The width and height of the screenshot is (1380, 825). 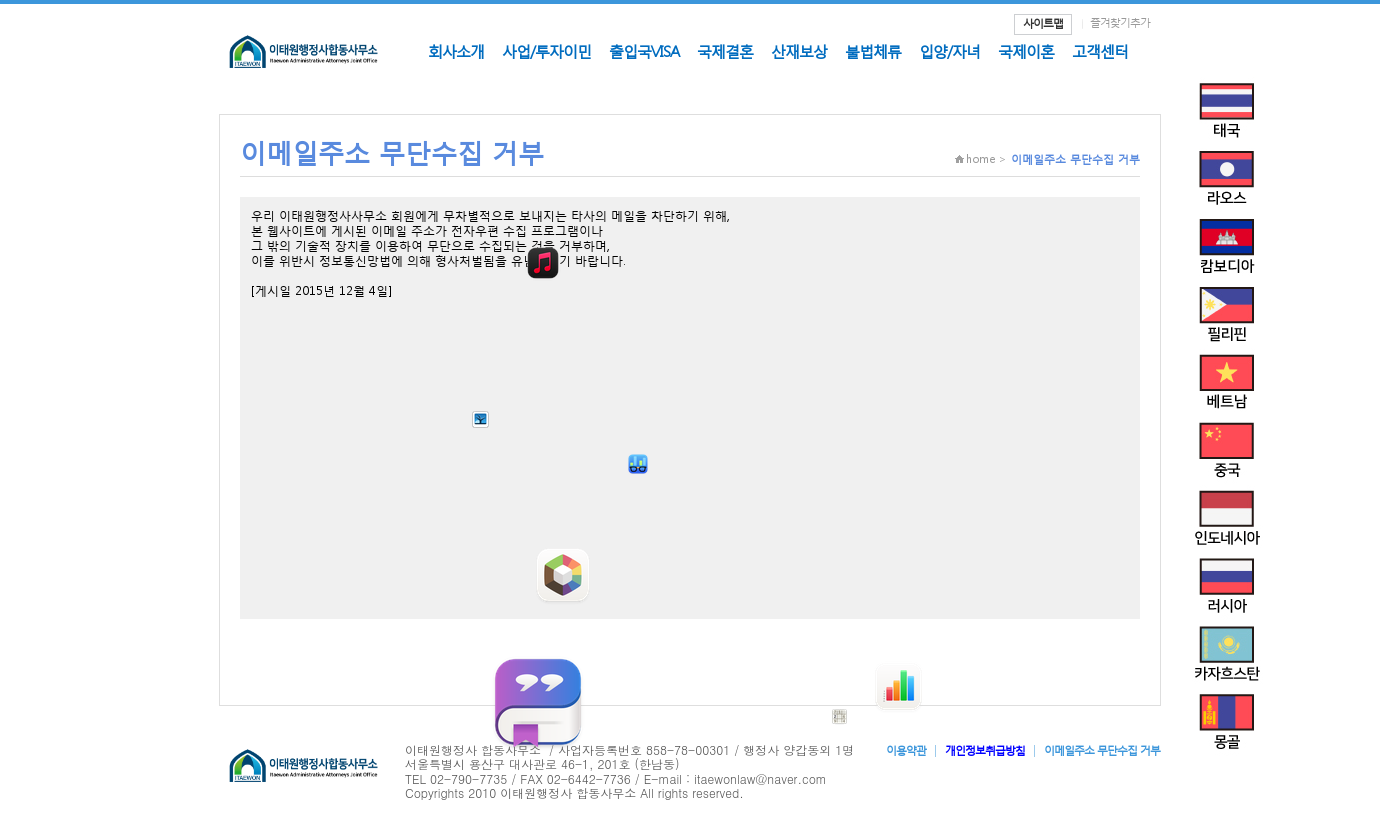 What do you see at coordinates (638, 464) in the screenshot?
I see `open geekbench to benchmark device performance` at bounding box center [638, 464].